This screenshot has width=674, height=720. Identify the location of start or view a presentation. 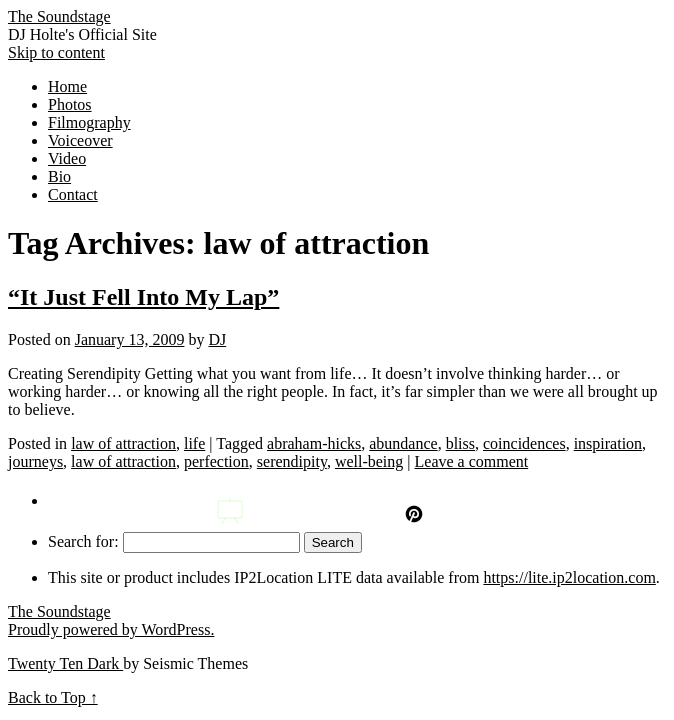
(230, 511).